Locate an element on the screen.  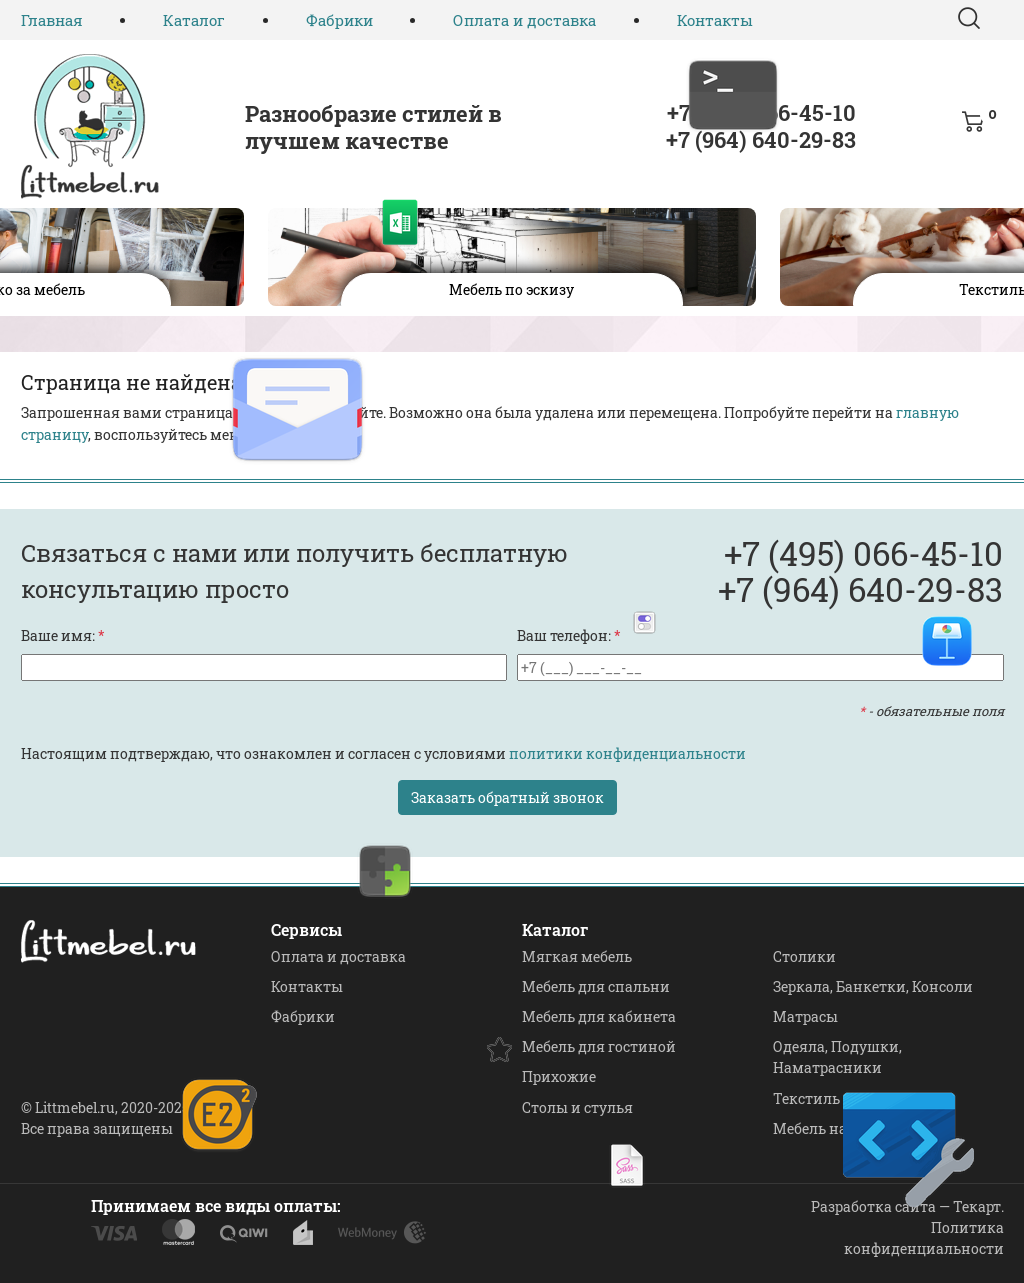
open keynote to create or edit presentations is located at coordinates (947, 641).